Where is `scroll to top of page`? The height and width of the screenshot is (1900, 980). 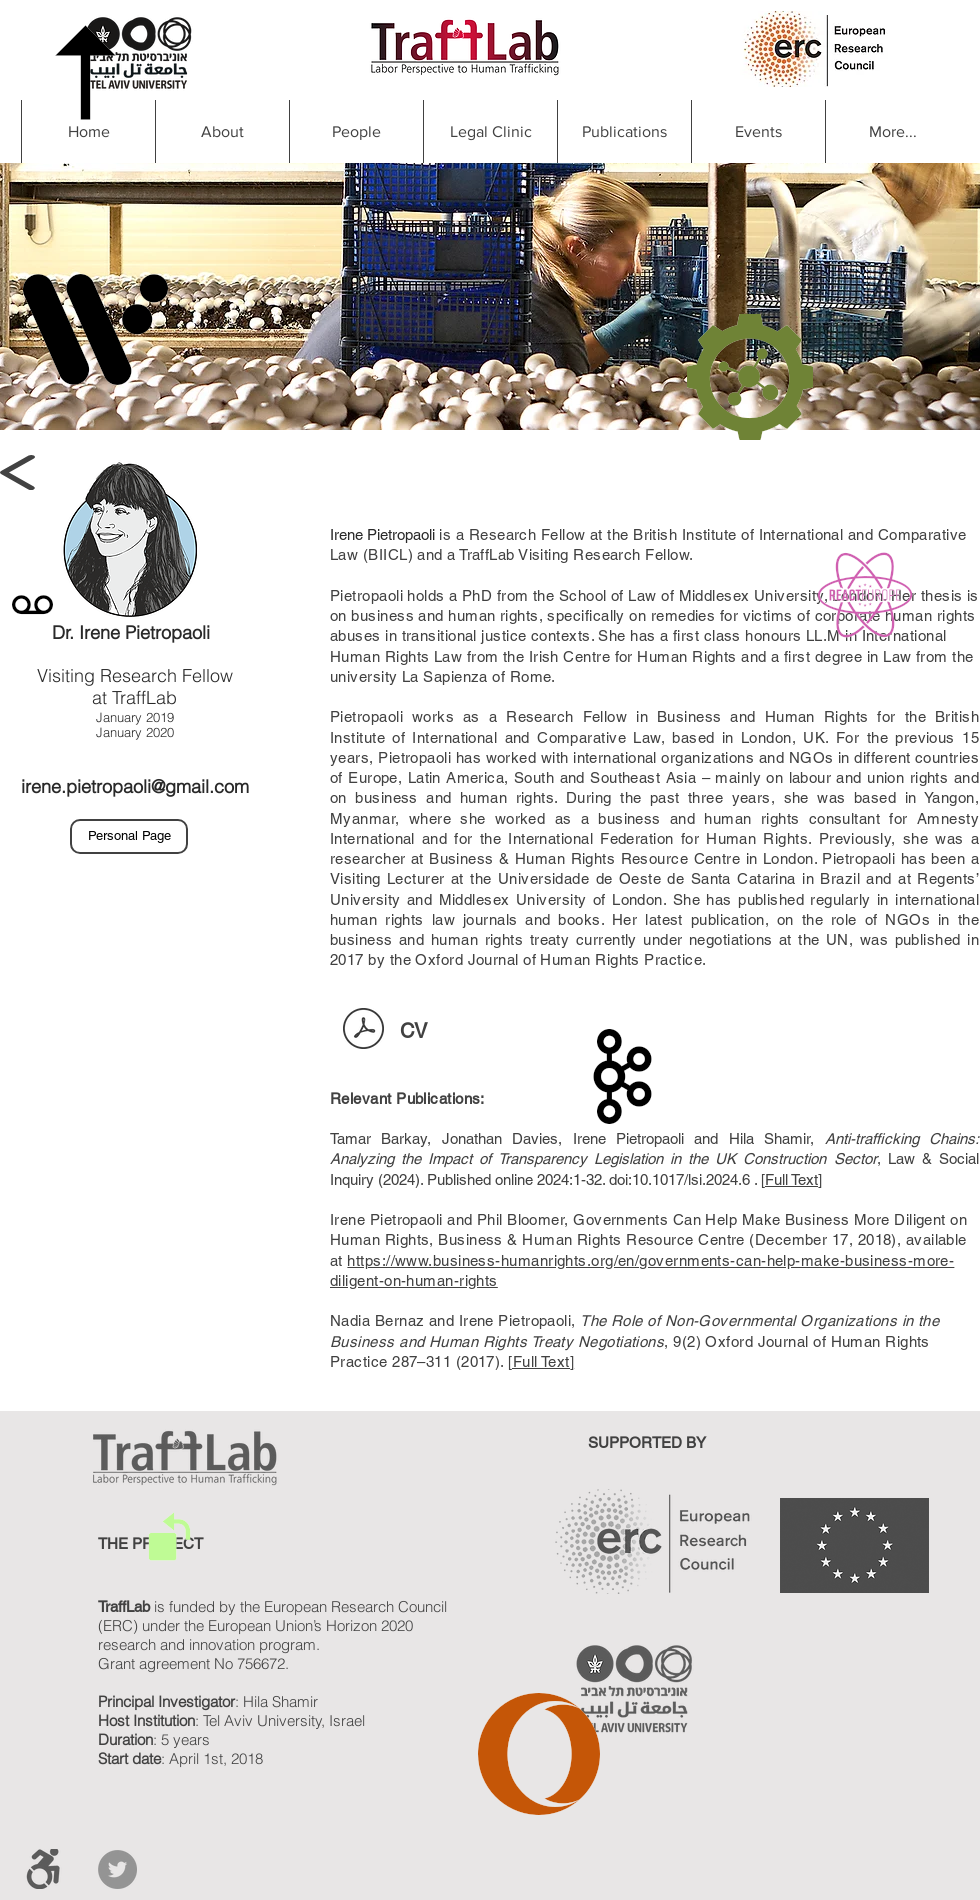 scroll to top of page is located at coordinates (85, 72).